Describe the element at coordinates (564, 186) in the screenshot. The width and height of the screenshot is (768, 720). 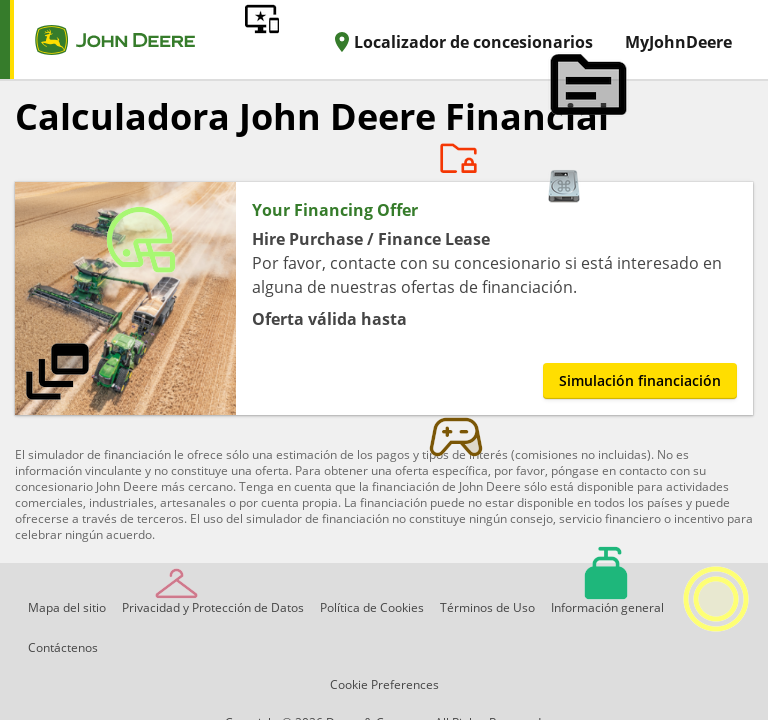
I see `access the root system drive` at that location.